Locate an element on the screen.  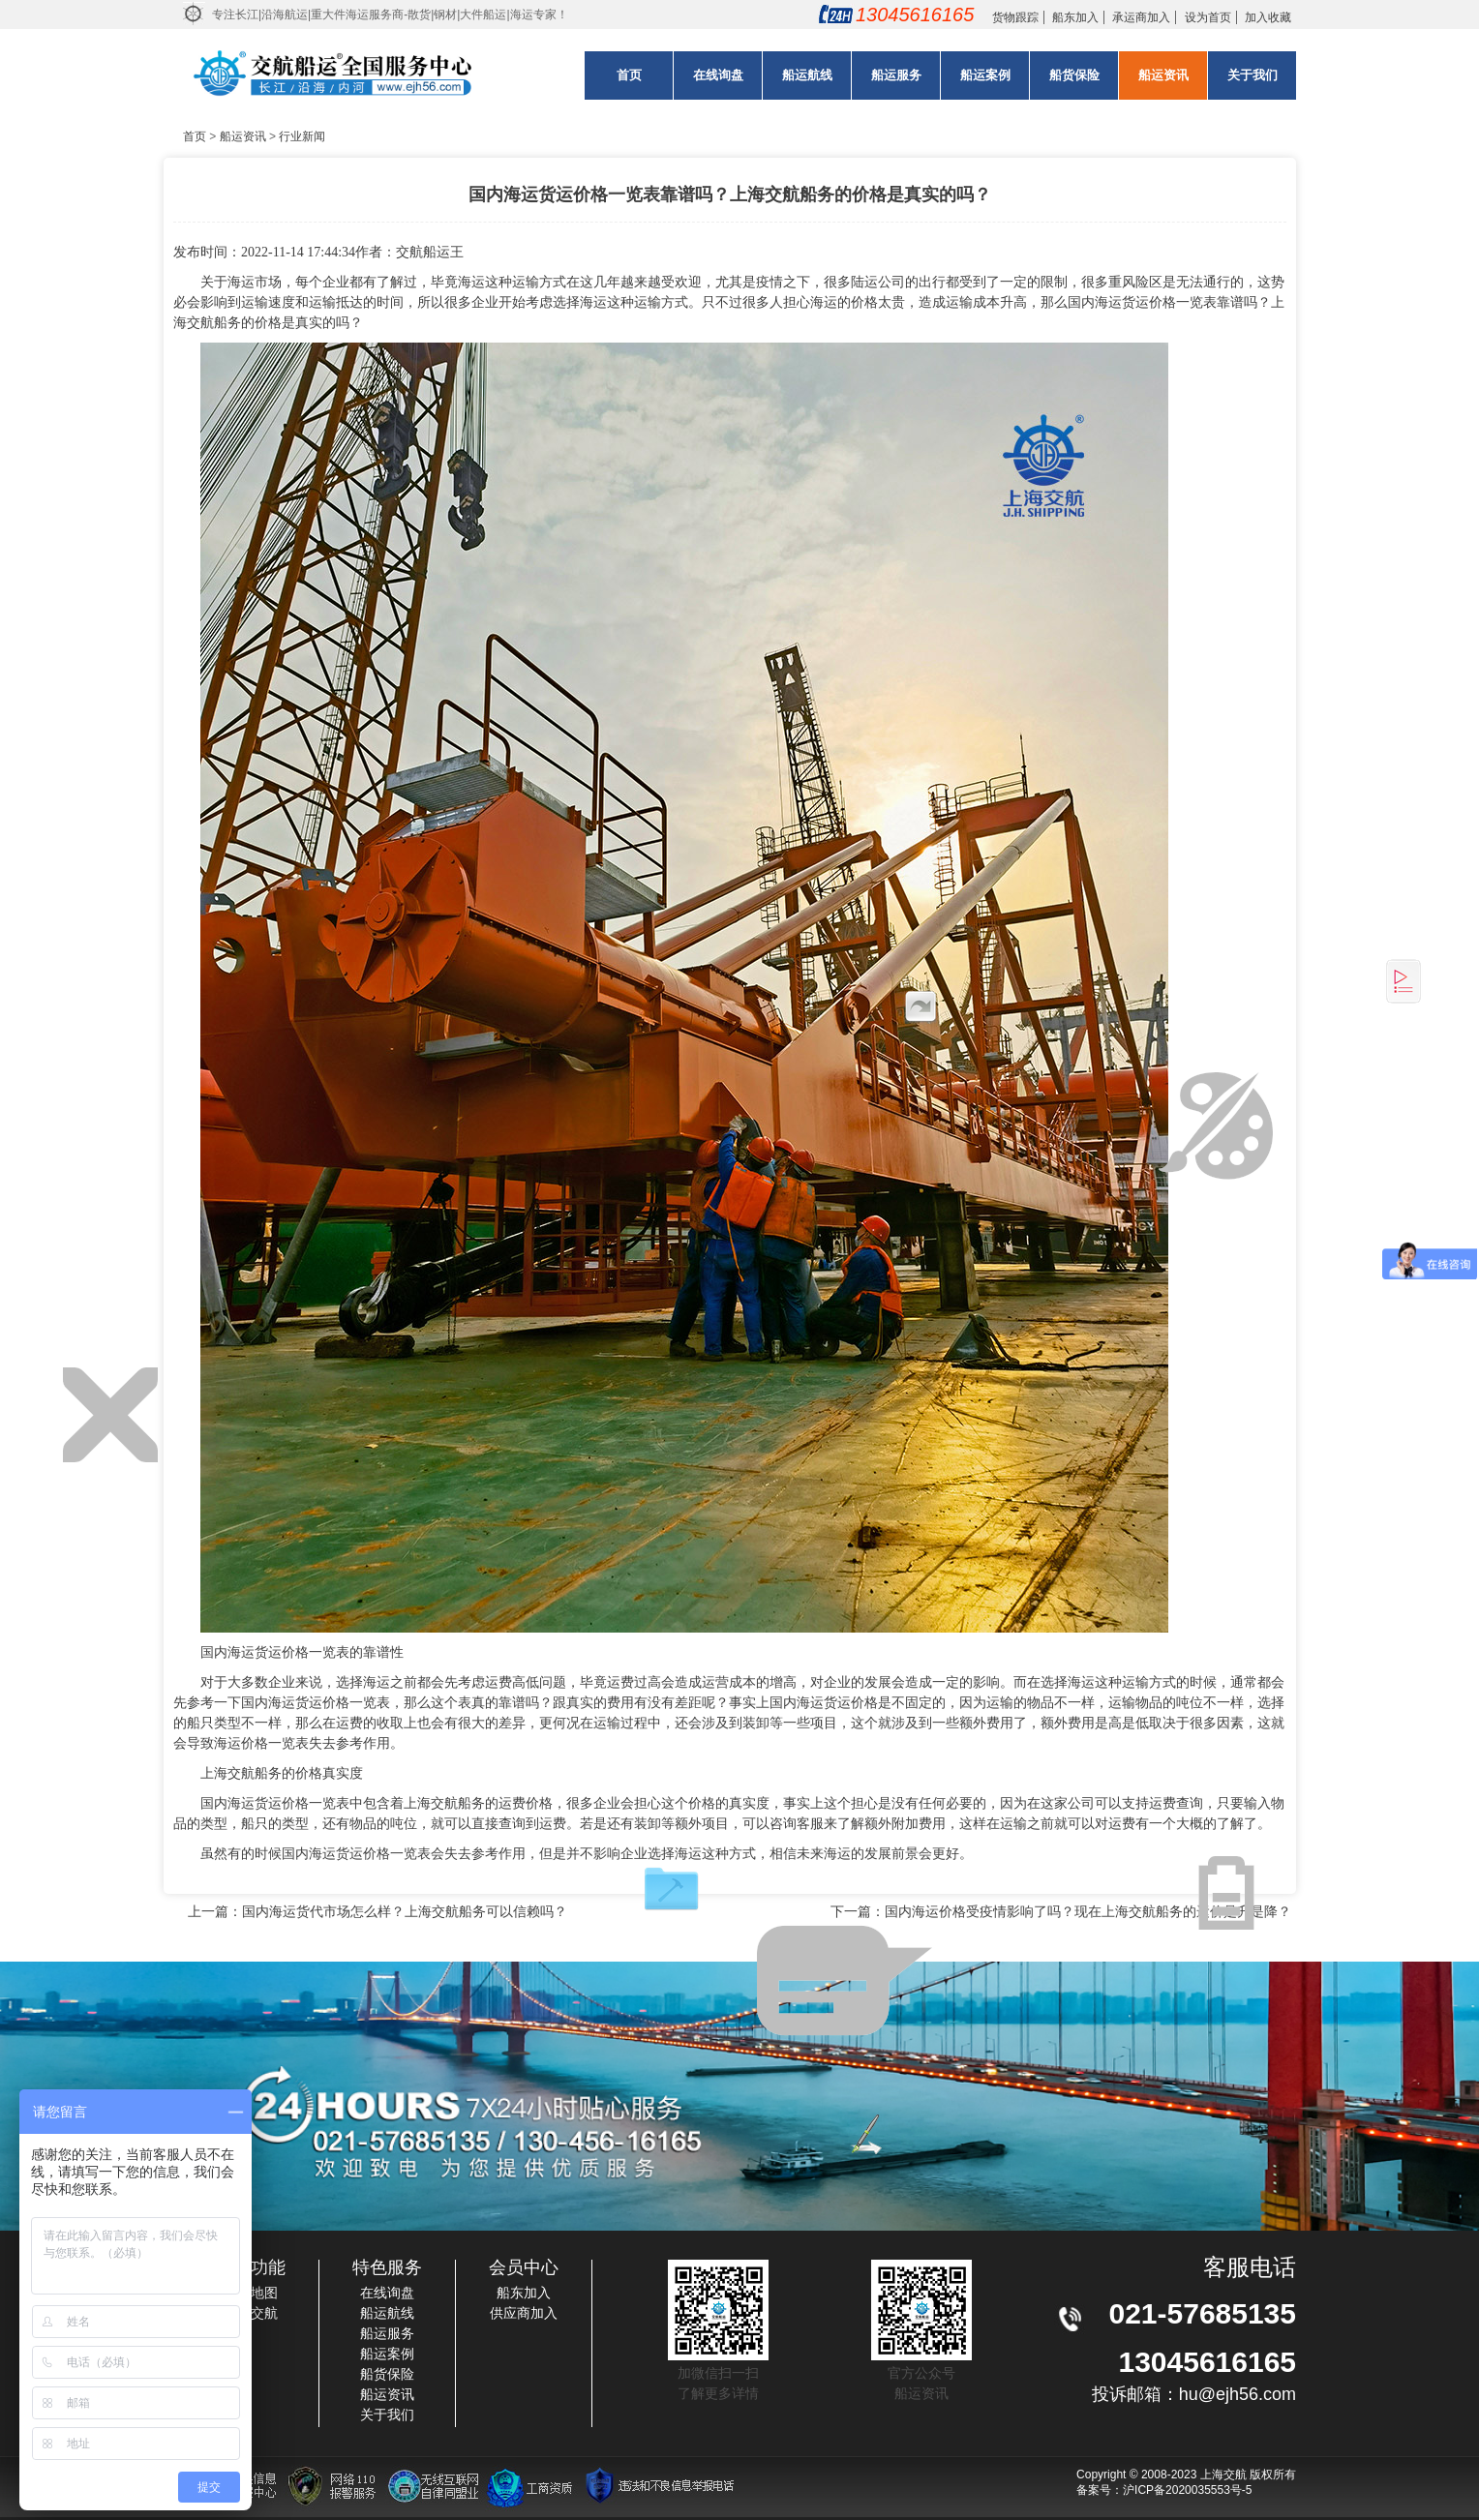
indicates battery level is good (approximately 50-75% charged) is located at coordinates (1226, 1893).